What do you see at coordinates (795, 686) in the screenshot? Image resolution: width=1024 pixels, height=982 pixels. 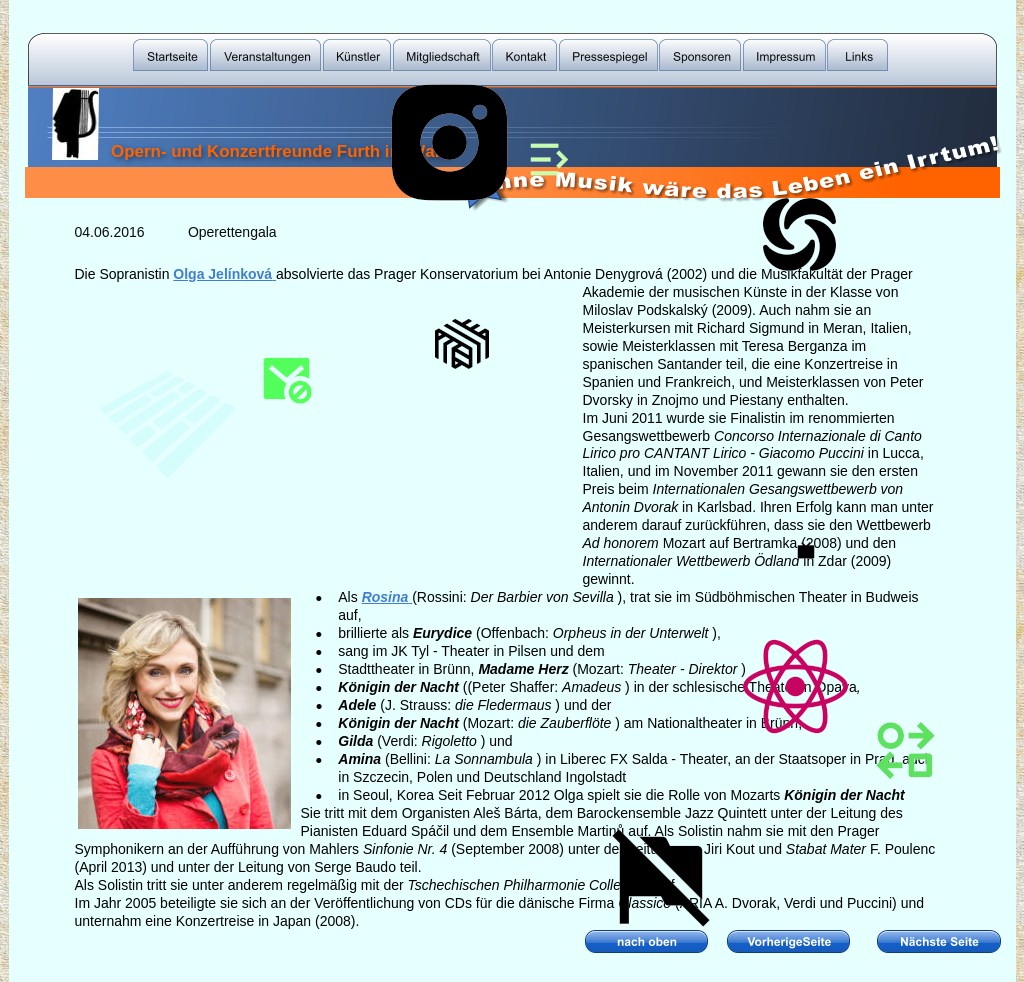 I see `indicates a React.js application or component` at bounding box center [795, 686].